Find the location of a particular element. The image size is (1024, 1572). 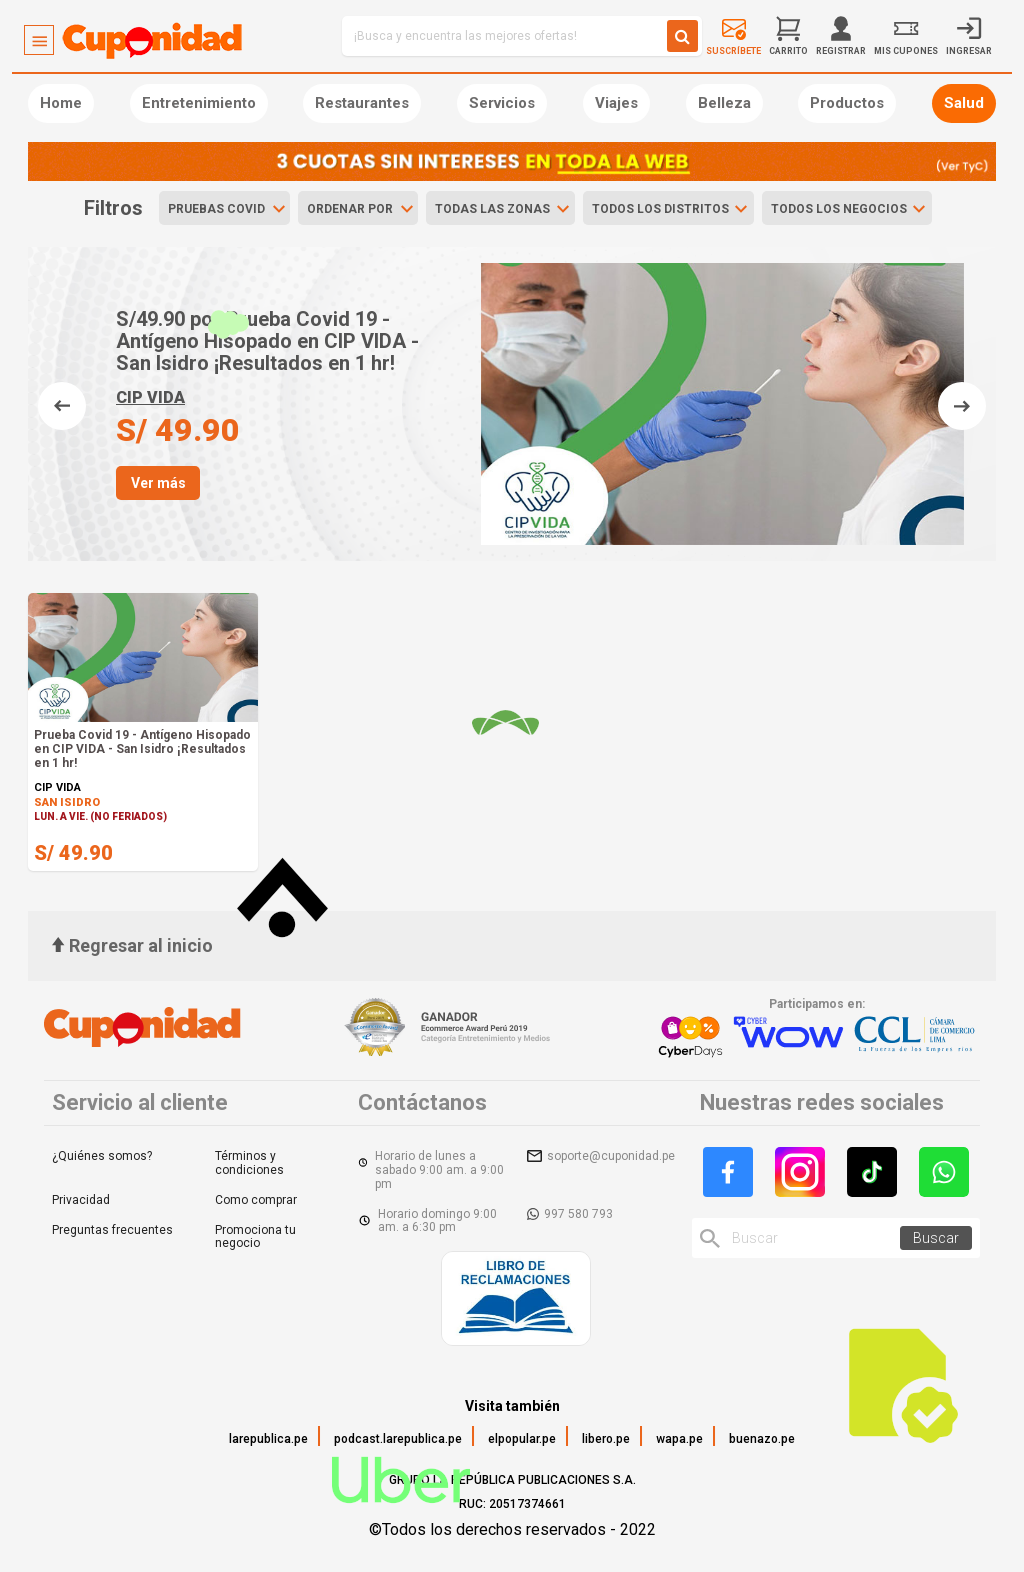

open Salesforce CRM app is located at coordinates (228, 324).